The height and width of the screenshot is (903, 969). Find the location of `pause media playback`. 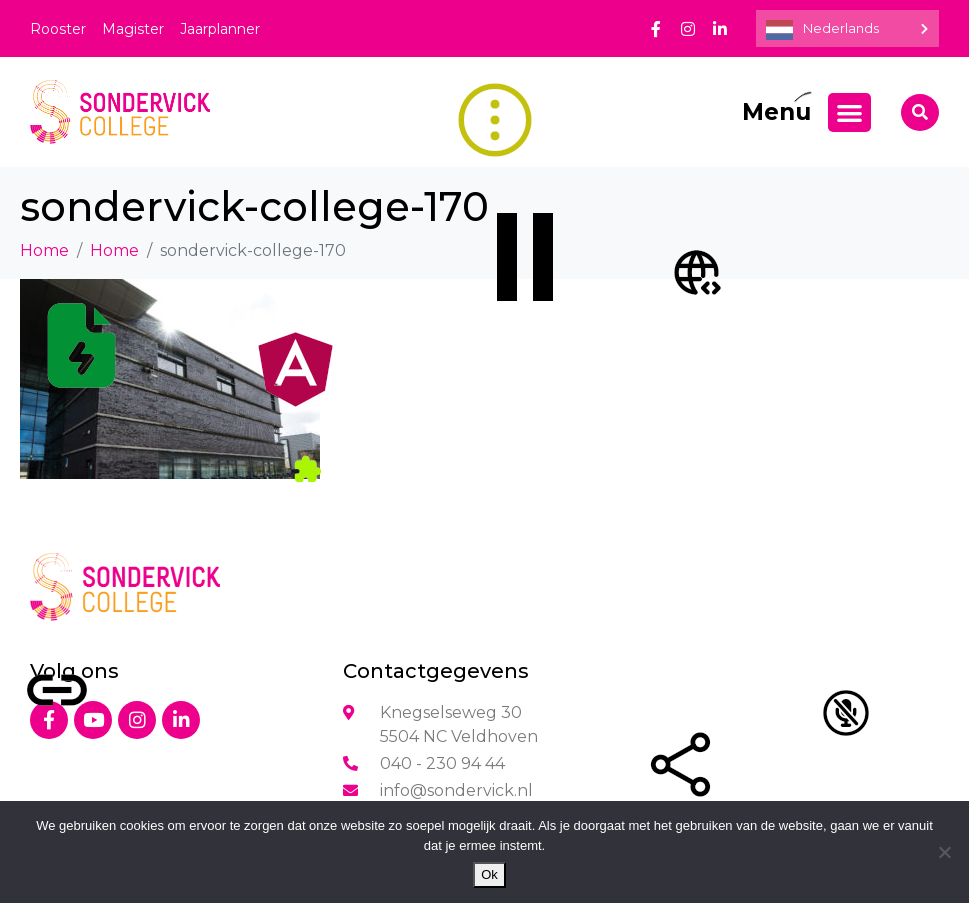

pause media playback is located at coordinates (525, 257).